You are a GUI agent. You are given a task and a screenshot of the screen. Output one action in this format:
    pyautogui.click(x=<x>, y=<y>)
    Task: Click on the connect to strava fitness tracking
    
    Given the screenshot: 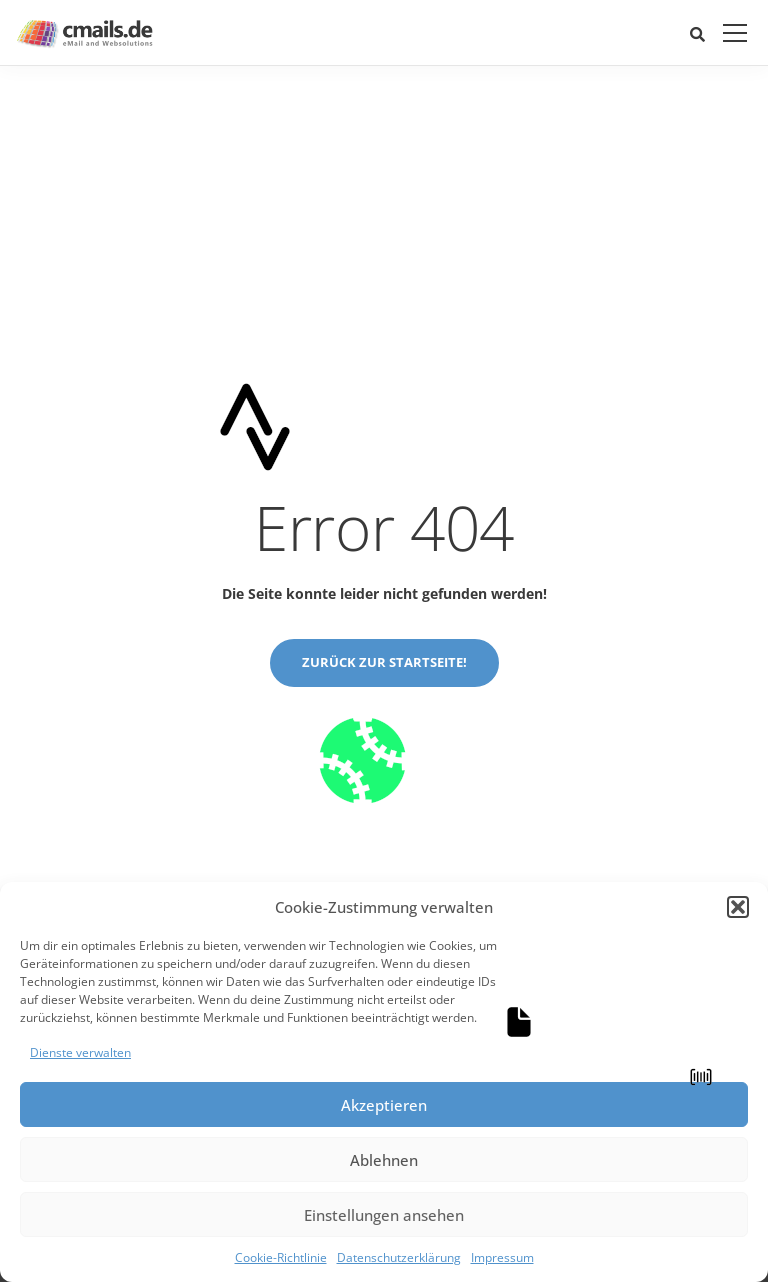 What is the action you would take?
    pyautogui.click(x=255, y=427)
    